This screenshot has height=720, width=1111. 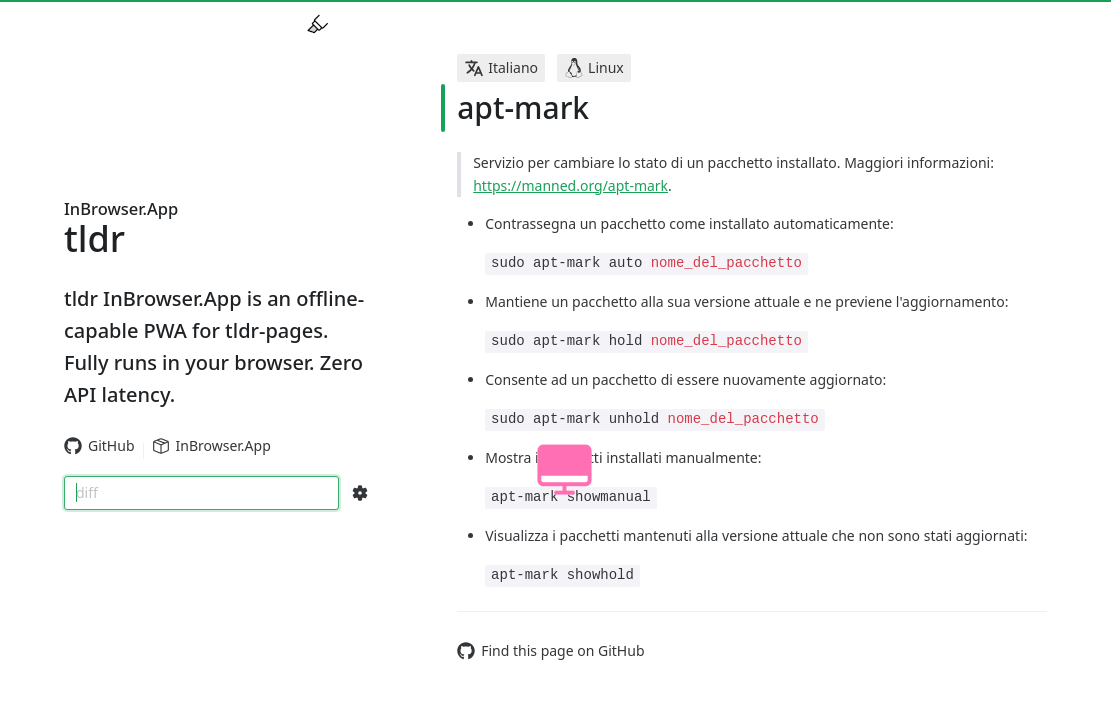 What do you see at coordinates (564, 467) in the screenshot?
I see `switch to desktop view` at bounding box center [564, 467].